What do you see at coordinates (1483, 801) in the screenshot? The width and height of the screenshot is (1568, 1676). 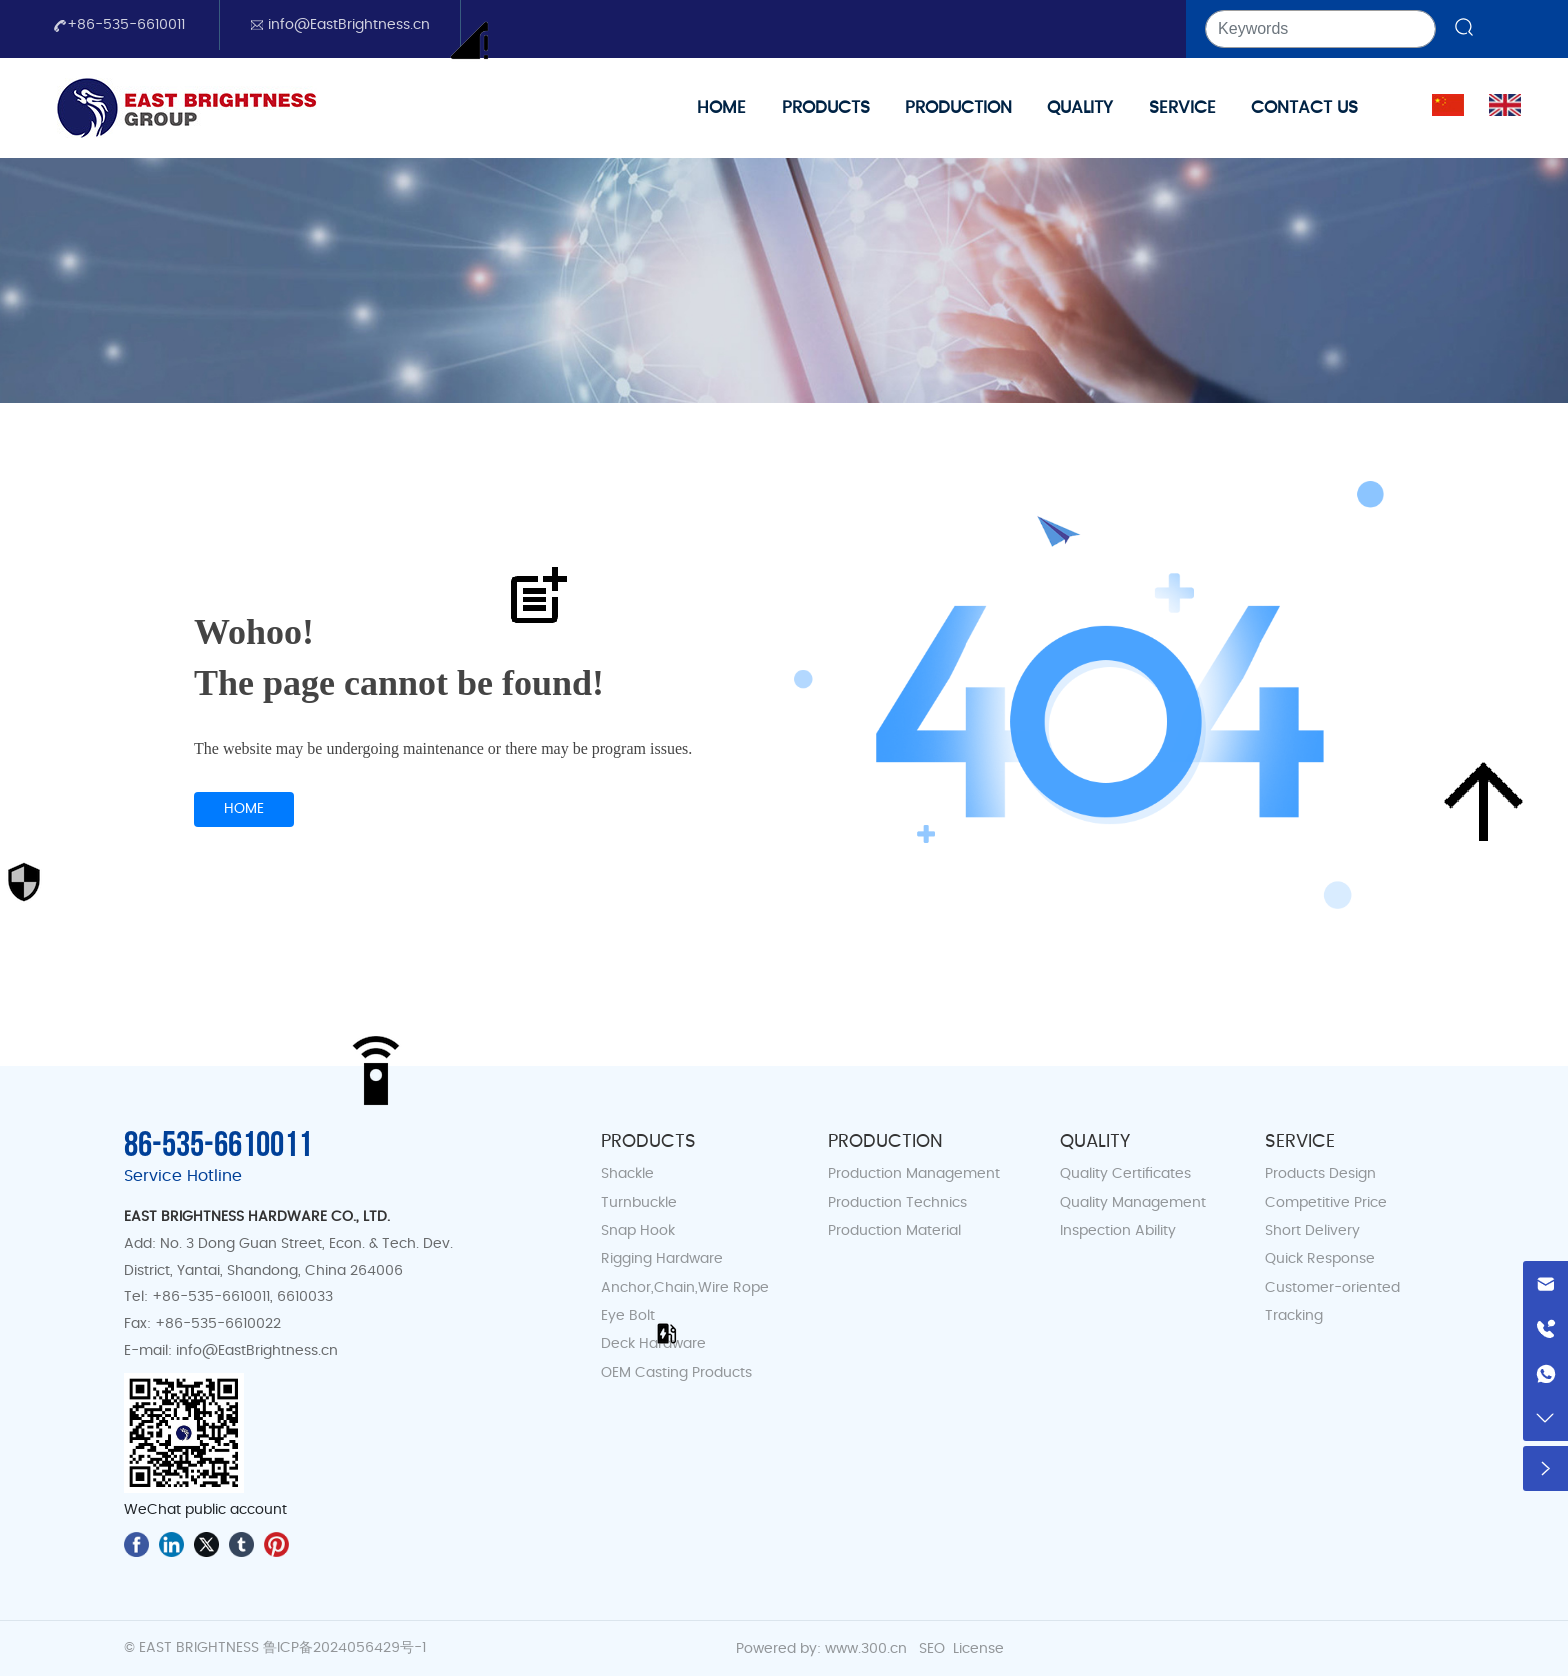 I see `scroll to top of page` at bounding box center [1483, 801].